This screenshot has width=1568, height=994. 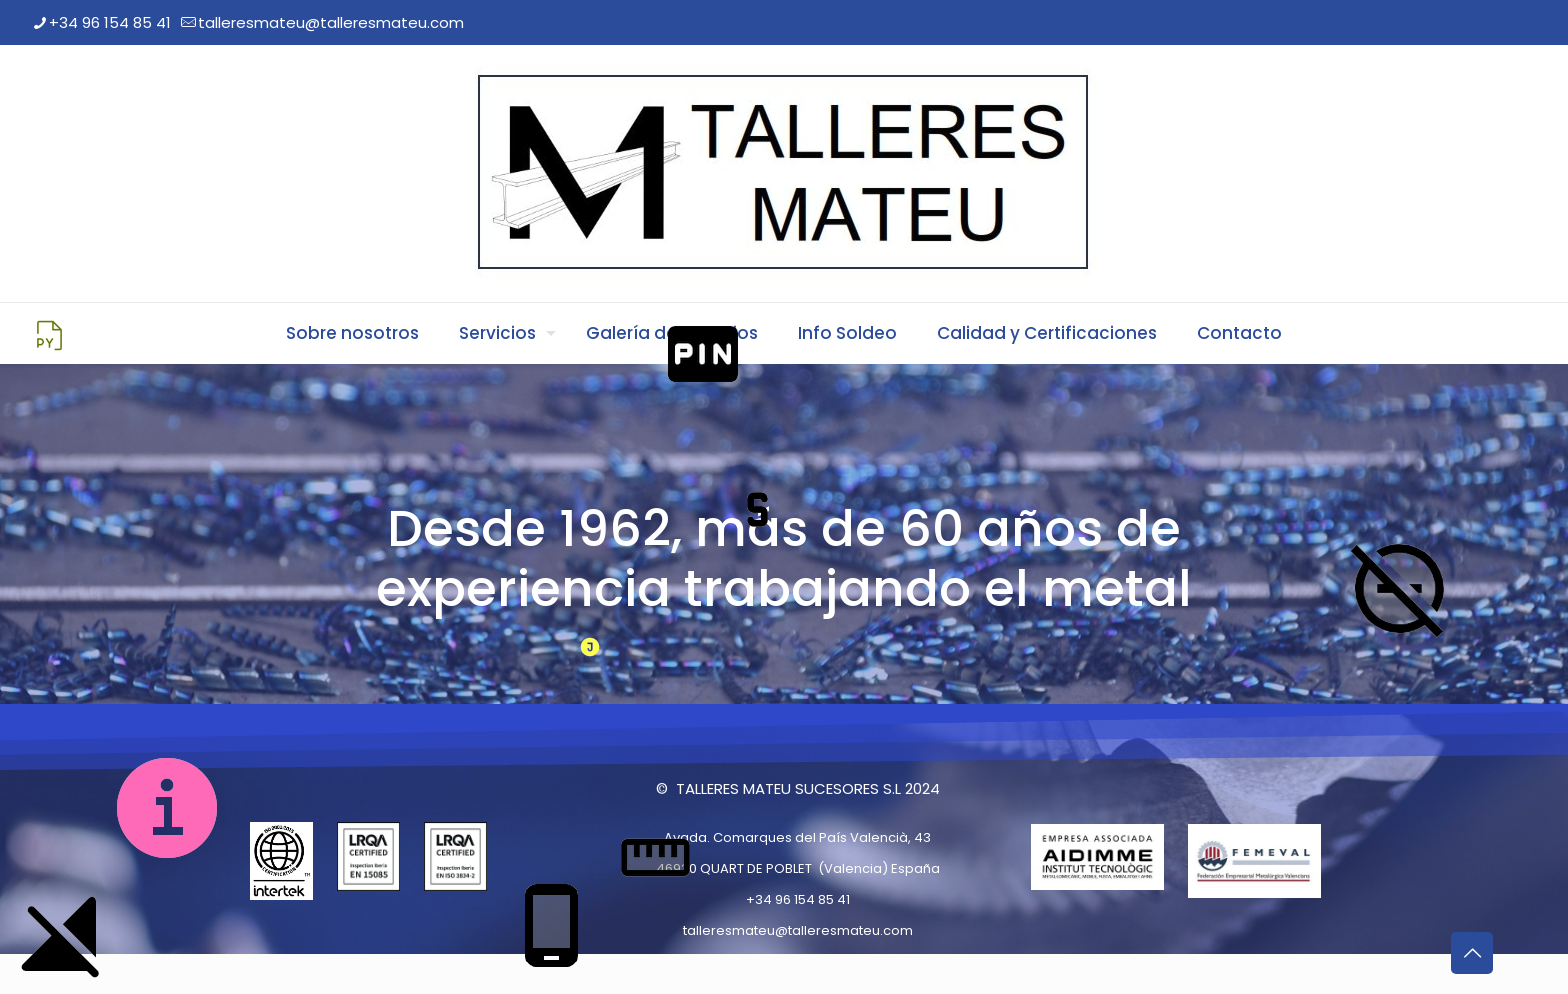 I want to click on disable do not disturb mode, so click(x=1399, y=588).